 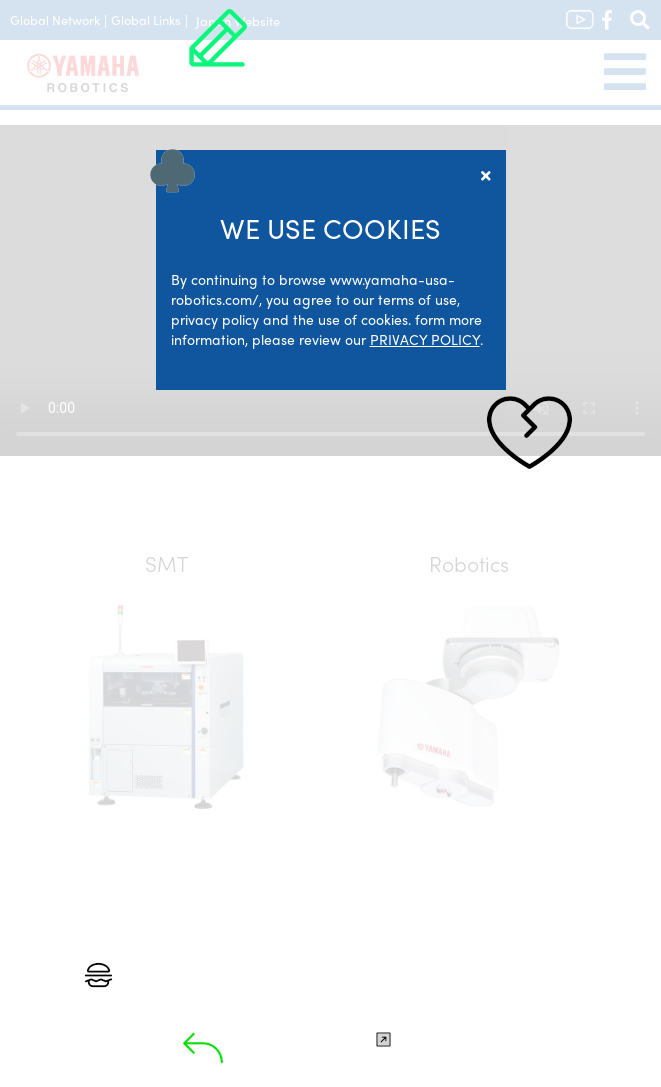 What do you see at coordinates (203, 1048) in the screenshot?
I see `reply to a message` at bounding box center [203, 1048].